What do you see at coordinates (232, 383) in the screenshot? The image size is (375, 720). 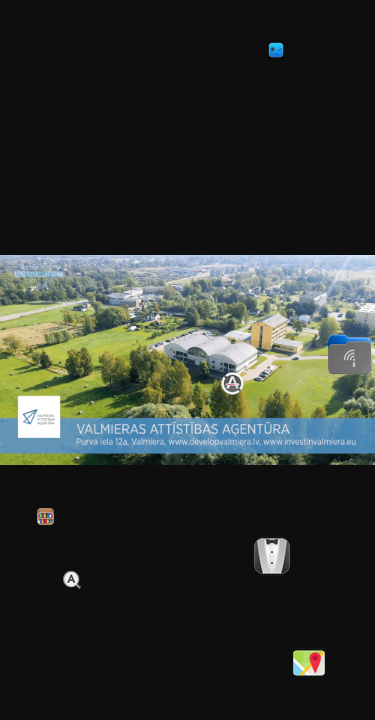 I see `check for available software updates` at bounding box center [232, 383].